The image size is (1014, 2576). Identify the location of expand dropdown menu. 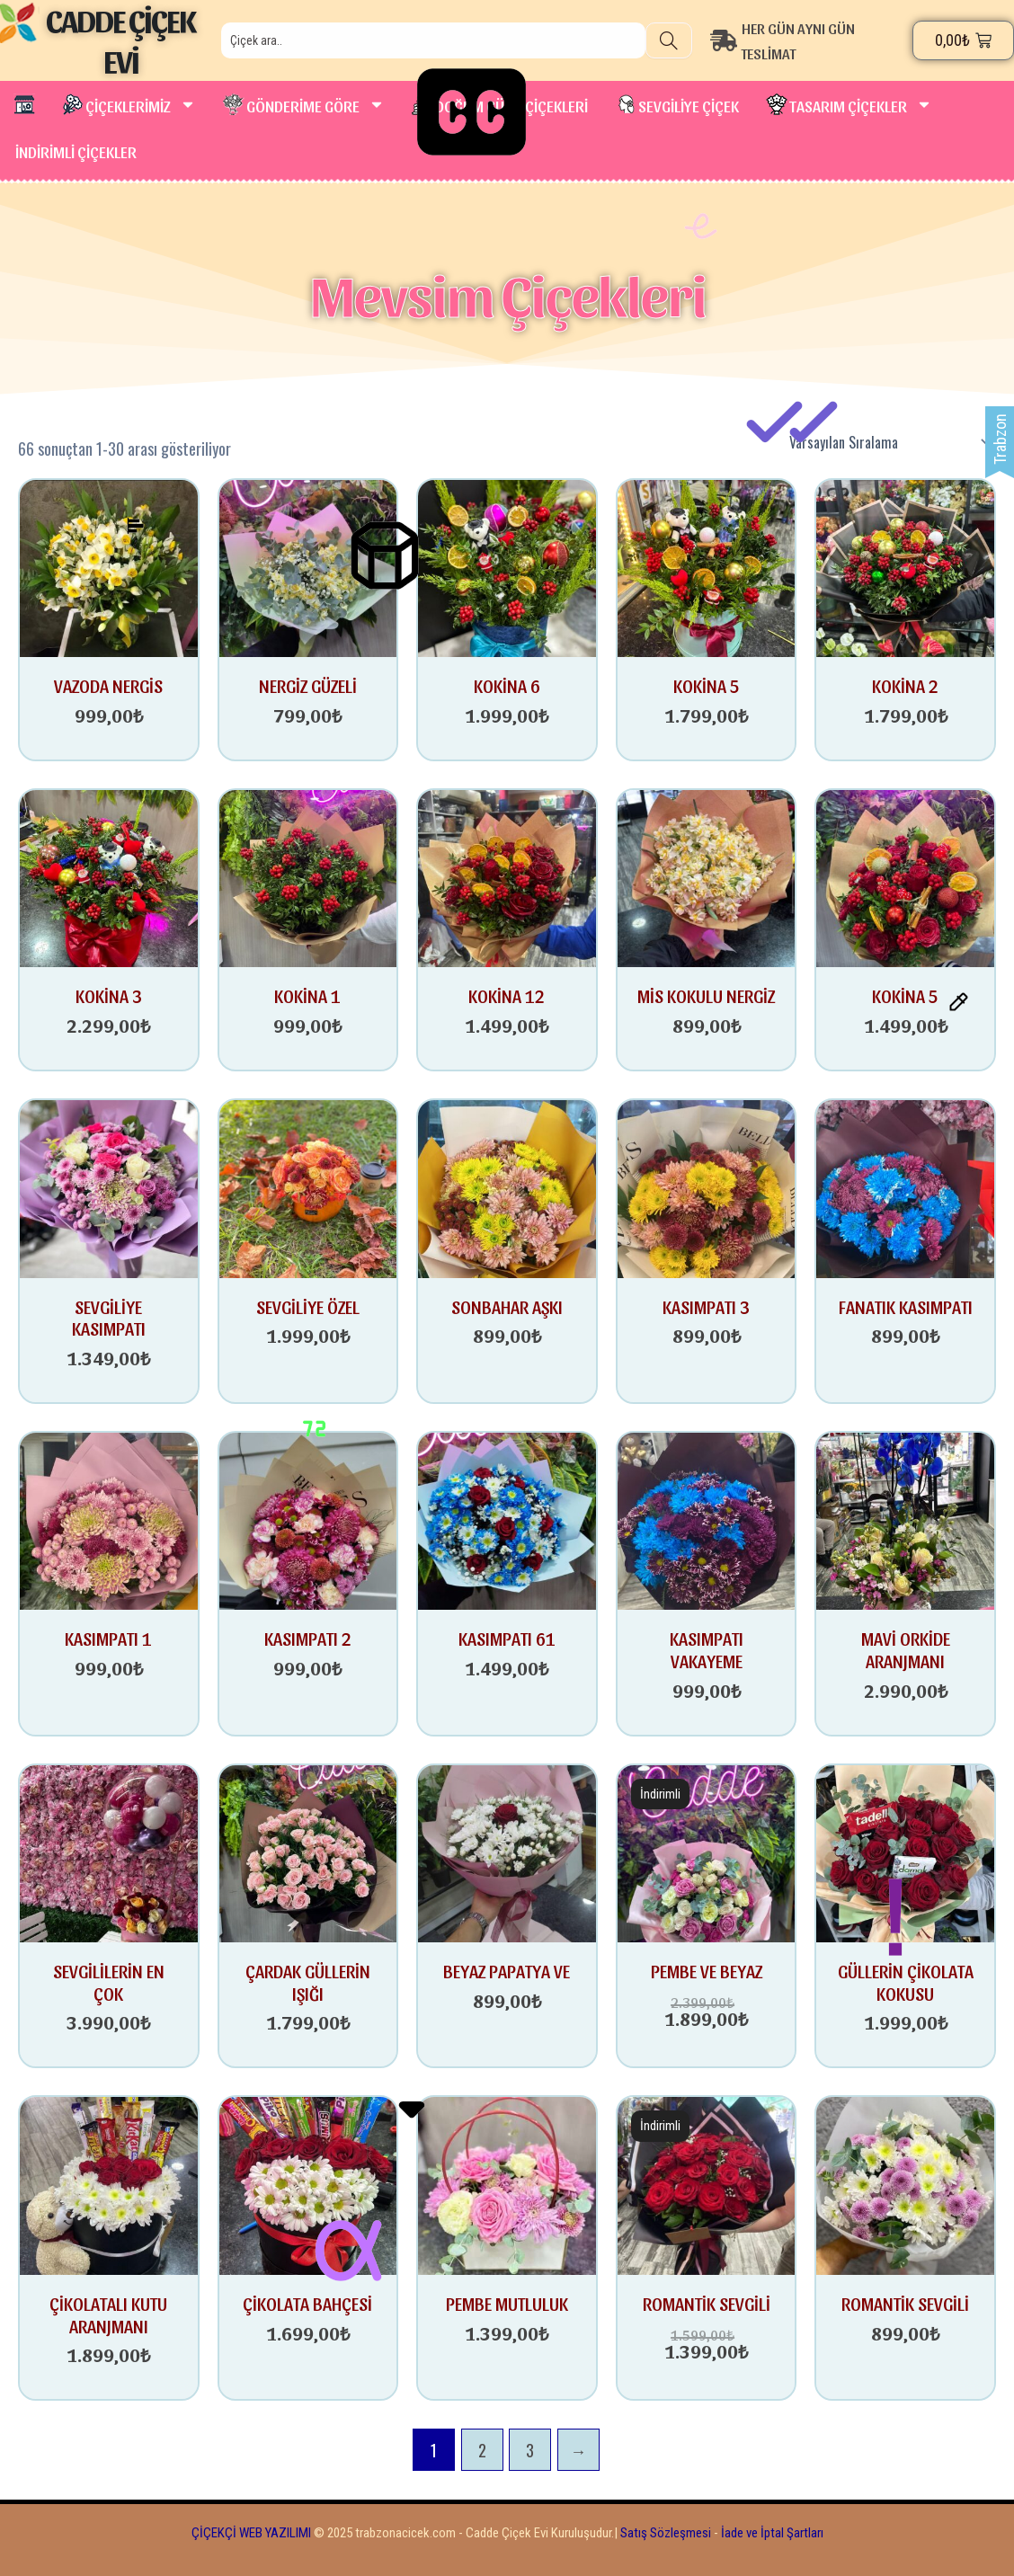
(412, 2109).